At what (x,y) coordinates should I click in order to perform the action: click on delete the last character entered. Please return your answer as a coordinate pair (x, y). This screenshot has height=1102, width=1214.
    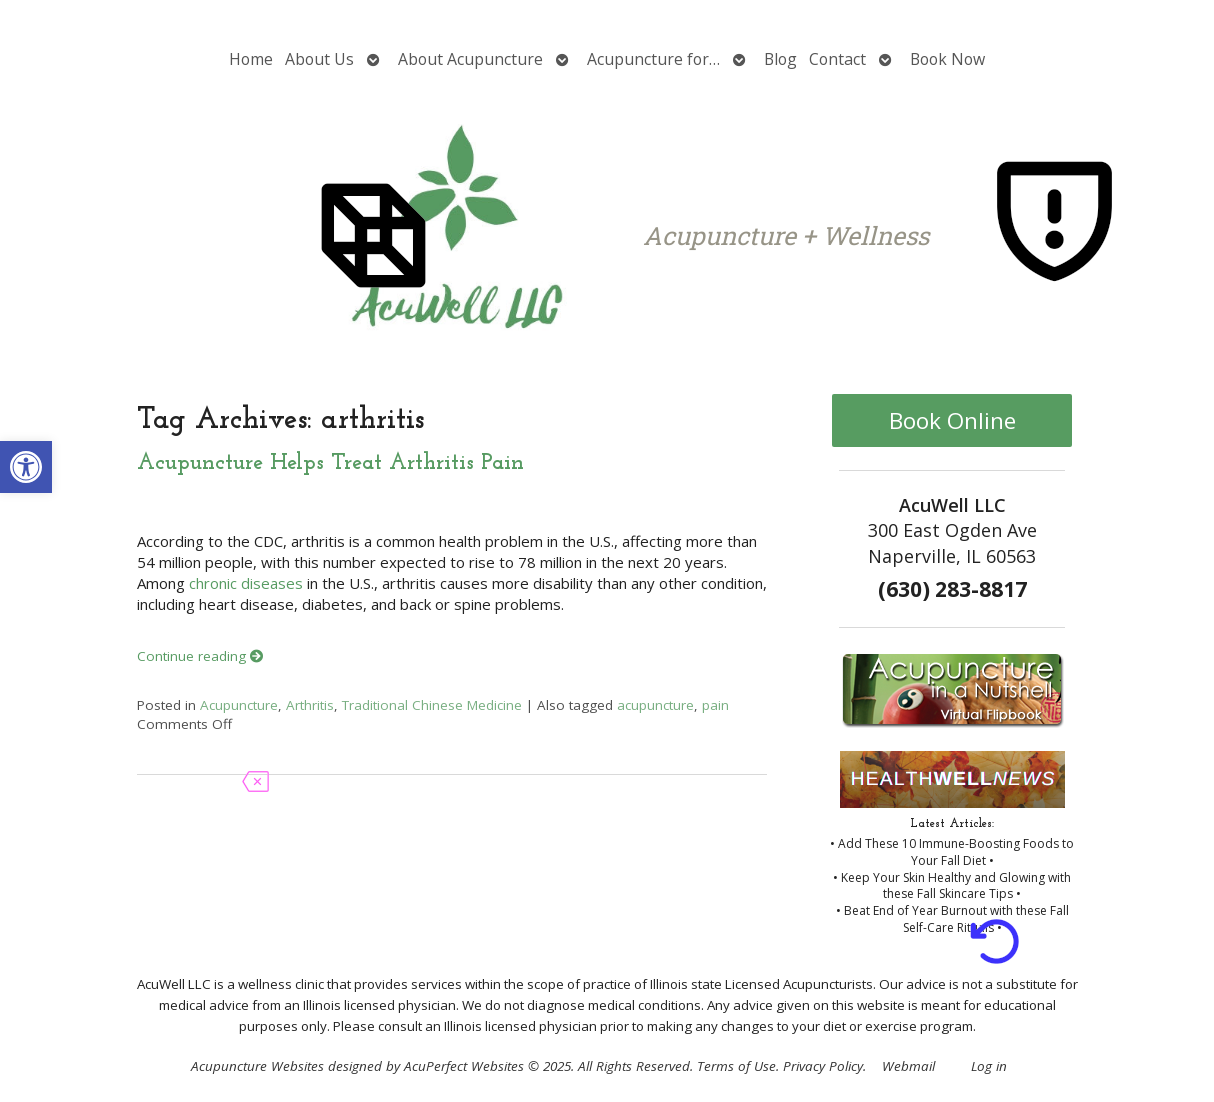
    Looking at the image, I should click on (256, 781).